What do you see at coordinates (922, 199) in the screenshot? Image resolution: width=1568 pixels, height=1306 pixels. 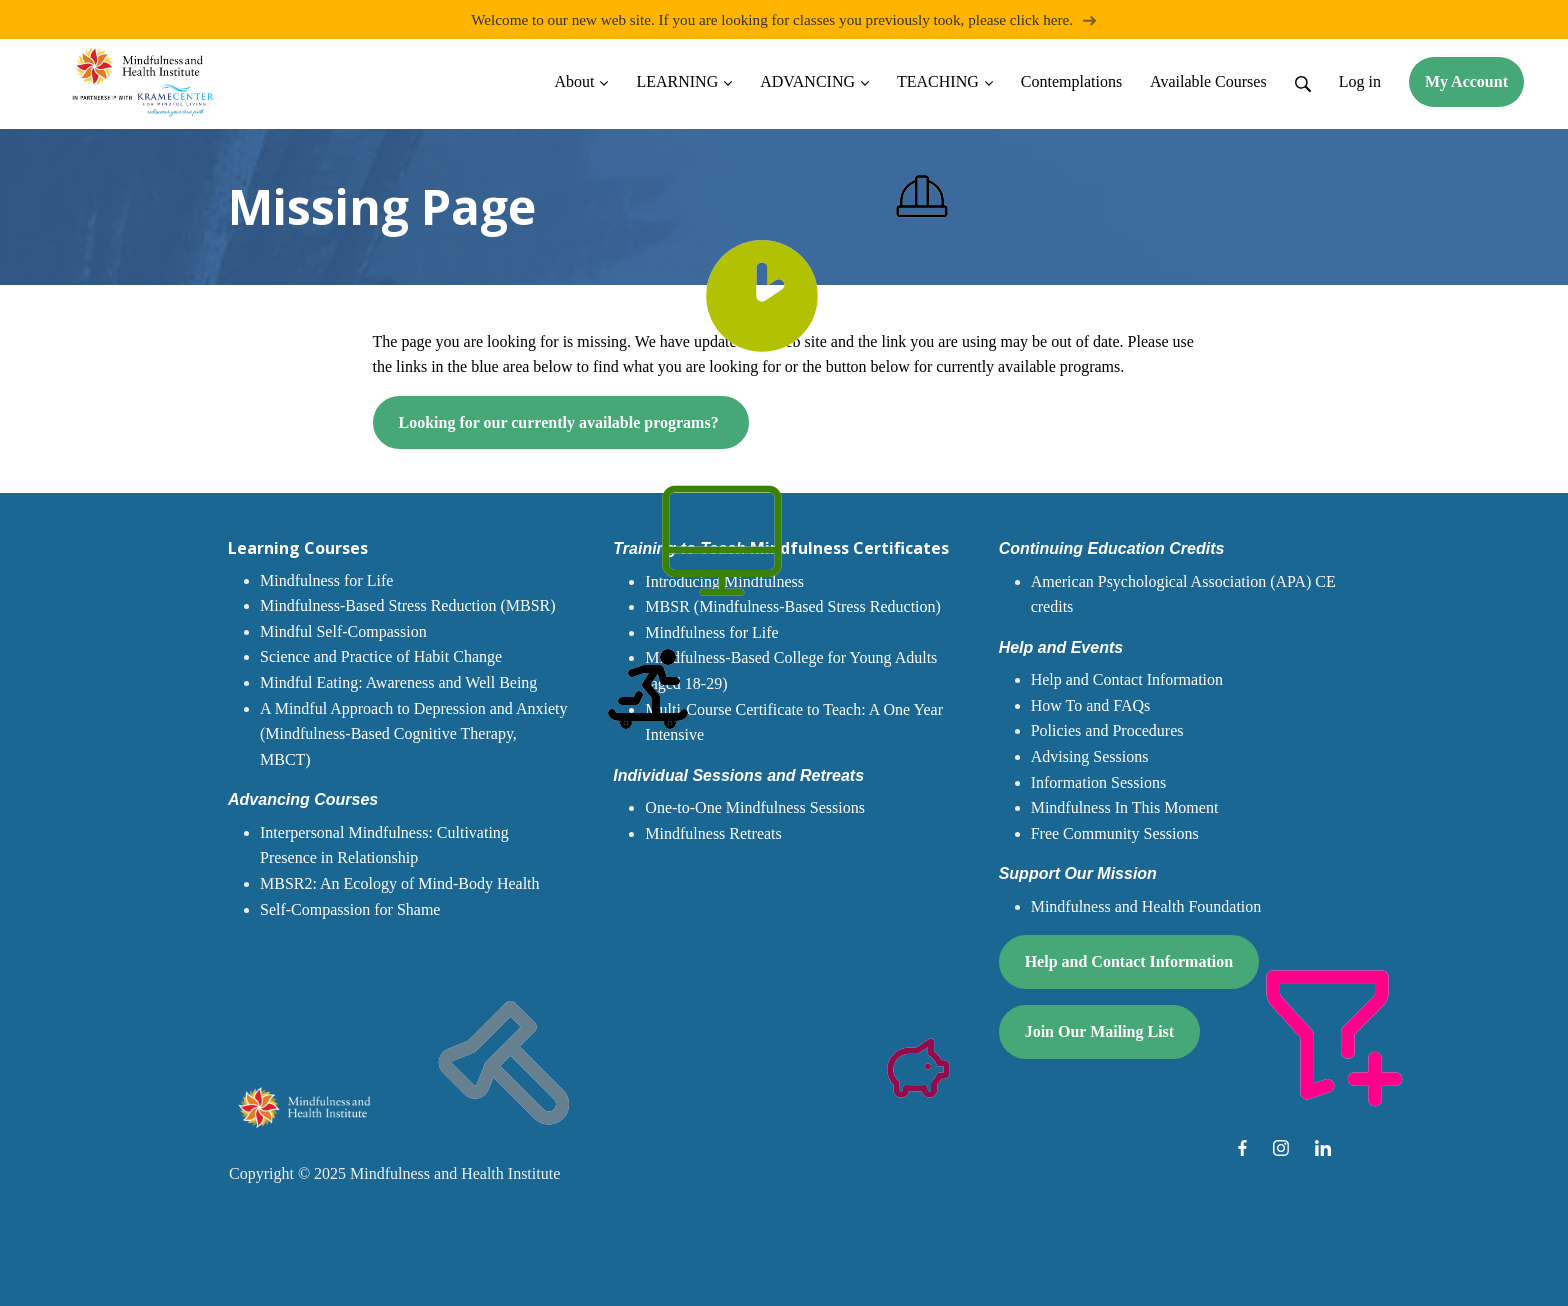 I see `access construction or work site settings` at bounding box center [922, 199].